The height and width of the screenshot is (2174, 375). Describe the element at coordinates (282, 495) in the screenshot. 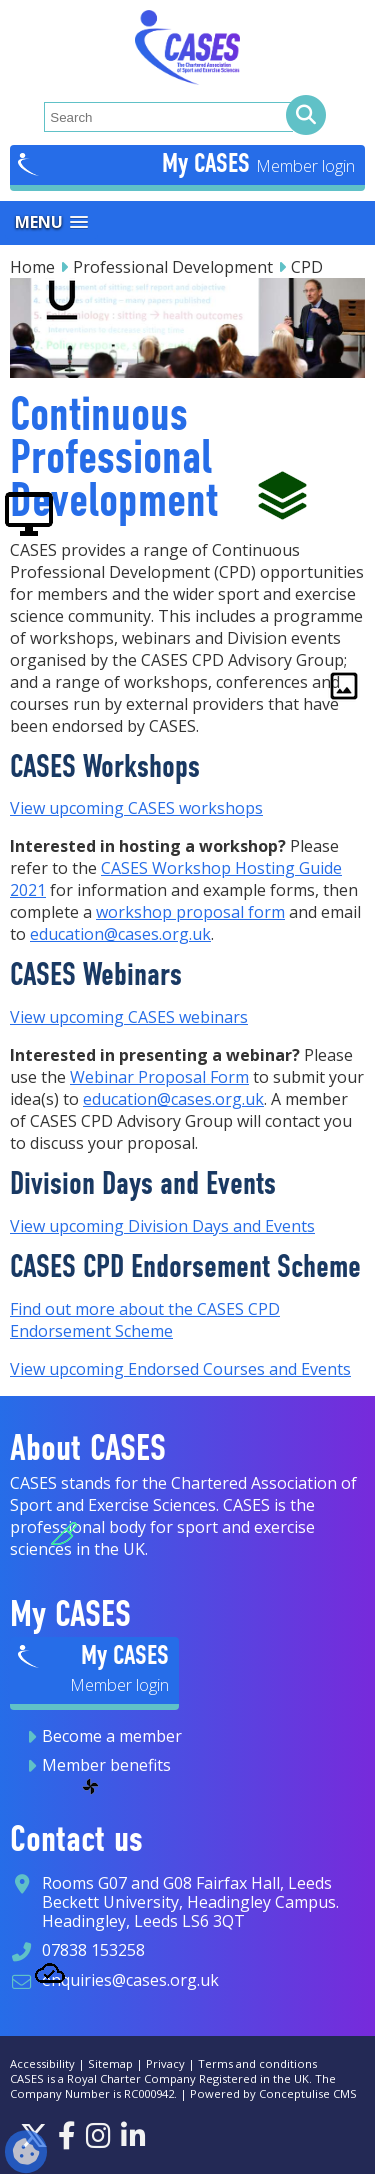

I see `view layers or stacked content` at that location.